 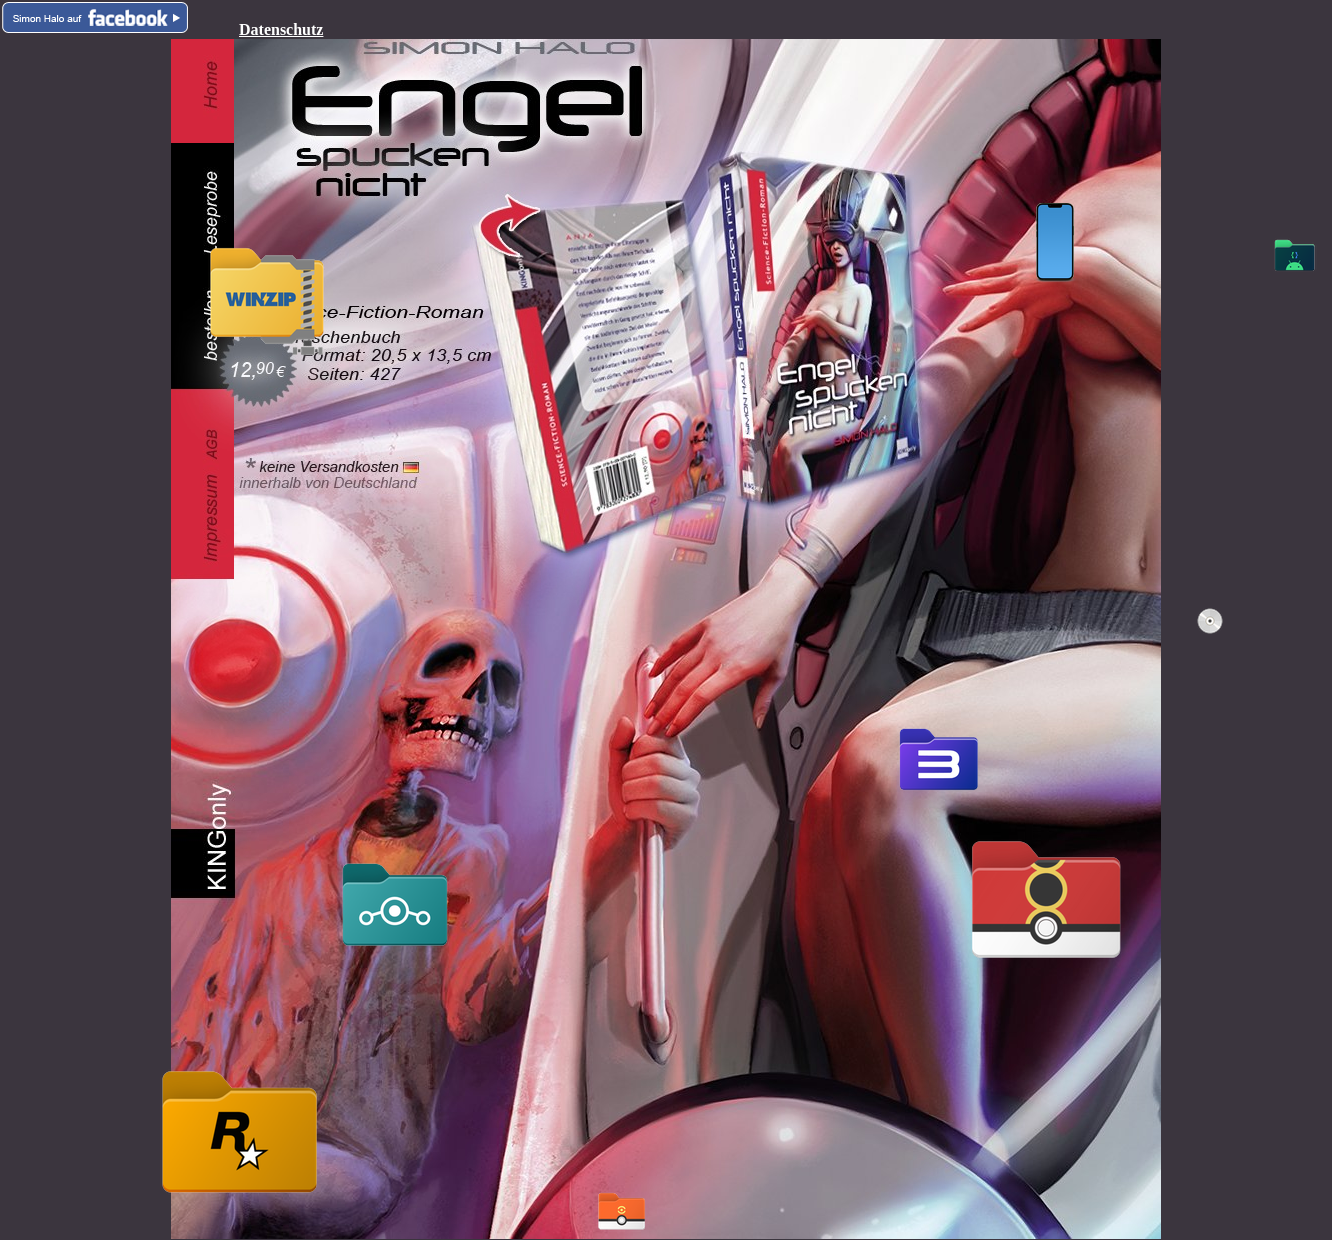 I want to click on folder containing pokémon-related files or games, so click(x=621, y=1212).